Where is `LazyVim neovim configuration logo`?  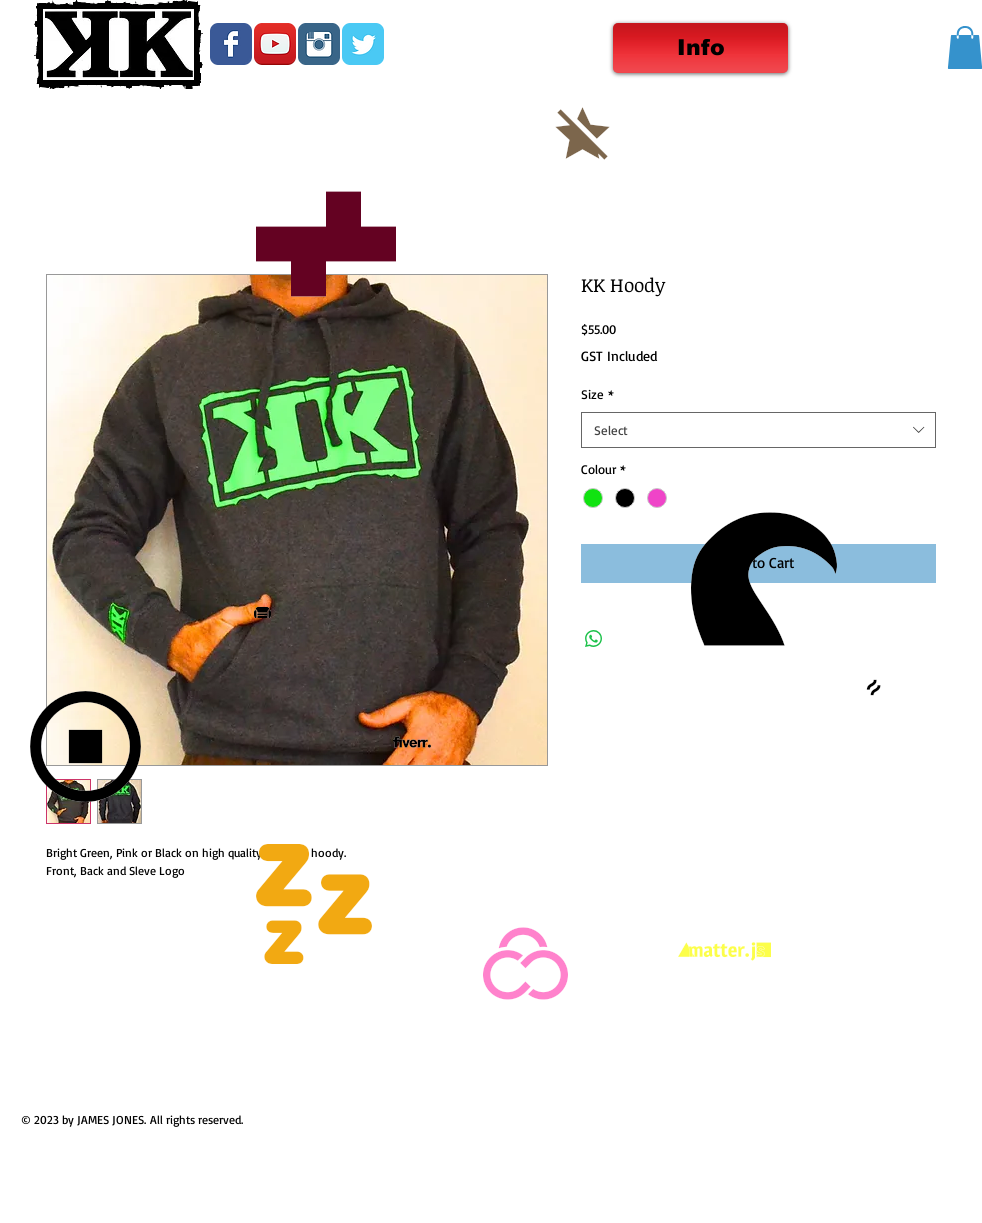
LazyVim neovim configuration logo is located at coordinates (314, 904).